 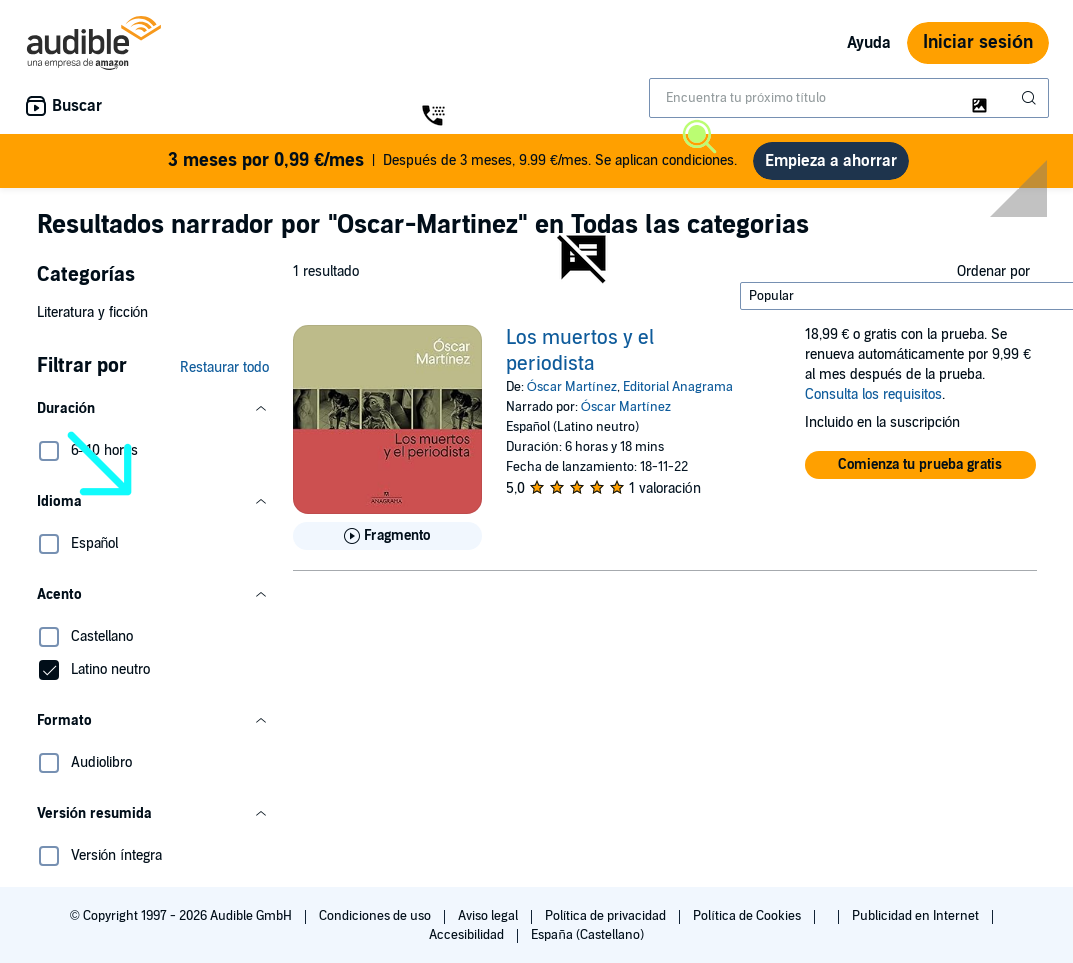 I want to click on indicates no cellular signal, so click(x=1018, y=188).